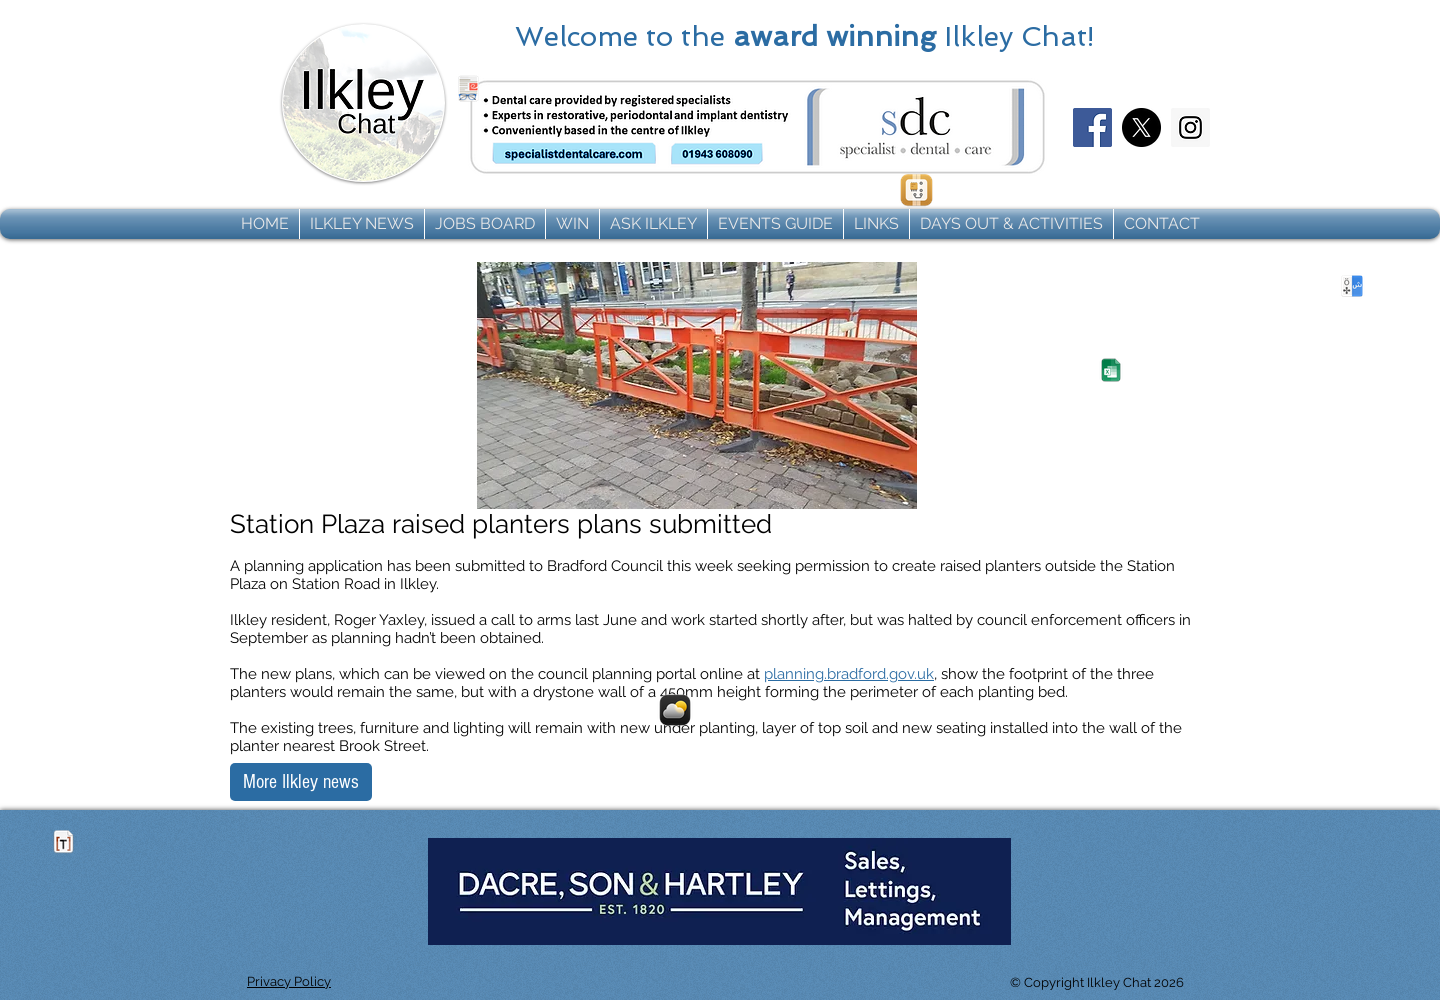 The image size is (1440, 1000). I want to click on open evince document viewer, so click(468, 88).